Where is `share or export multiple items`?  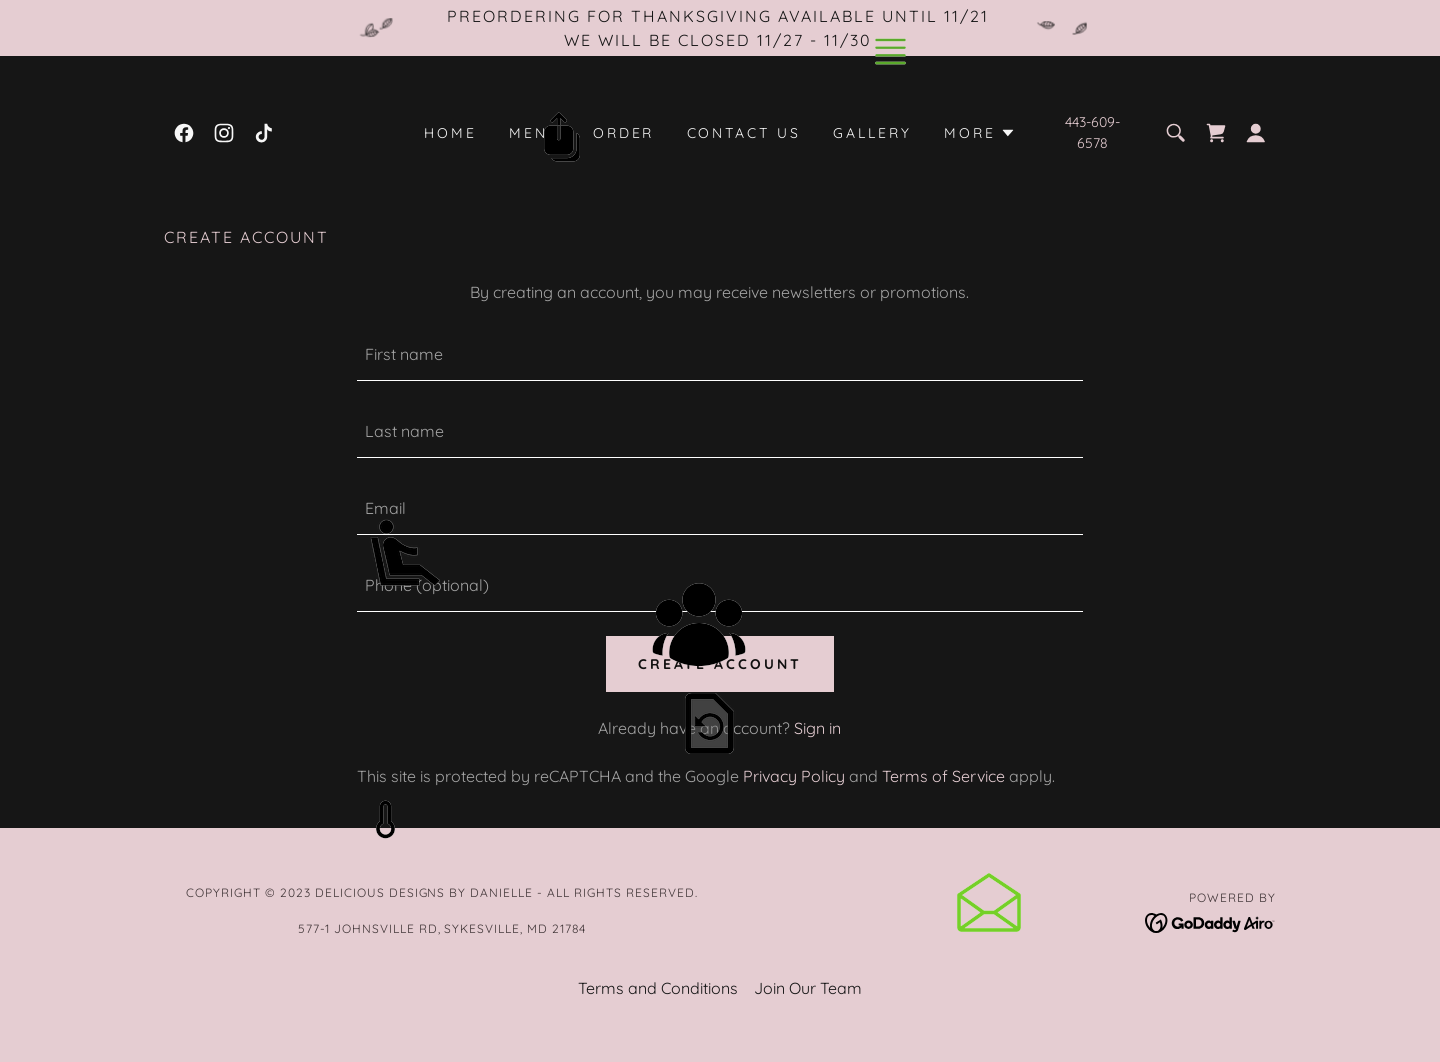
share or export multiple items is located at coordinates (562, 137).